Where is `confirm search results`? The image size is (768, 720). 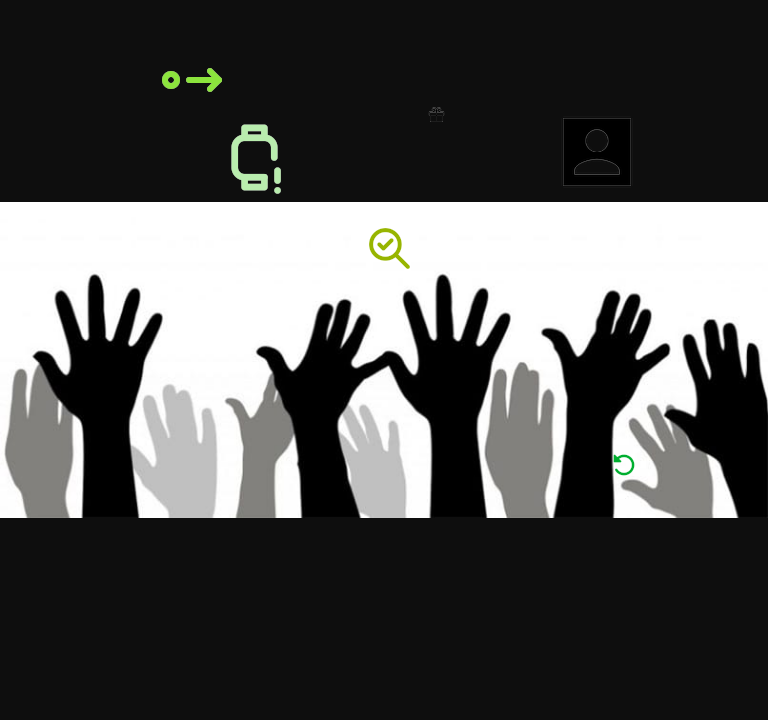
confirm search results is located at coordinates (389, 248).